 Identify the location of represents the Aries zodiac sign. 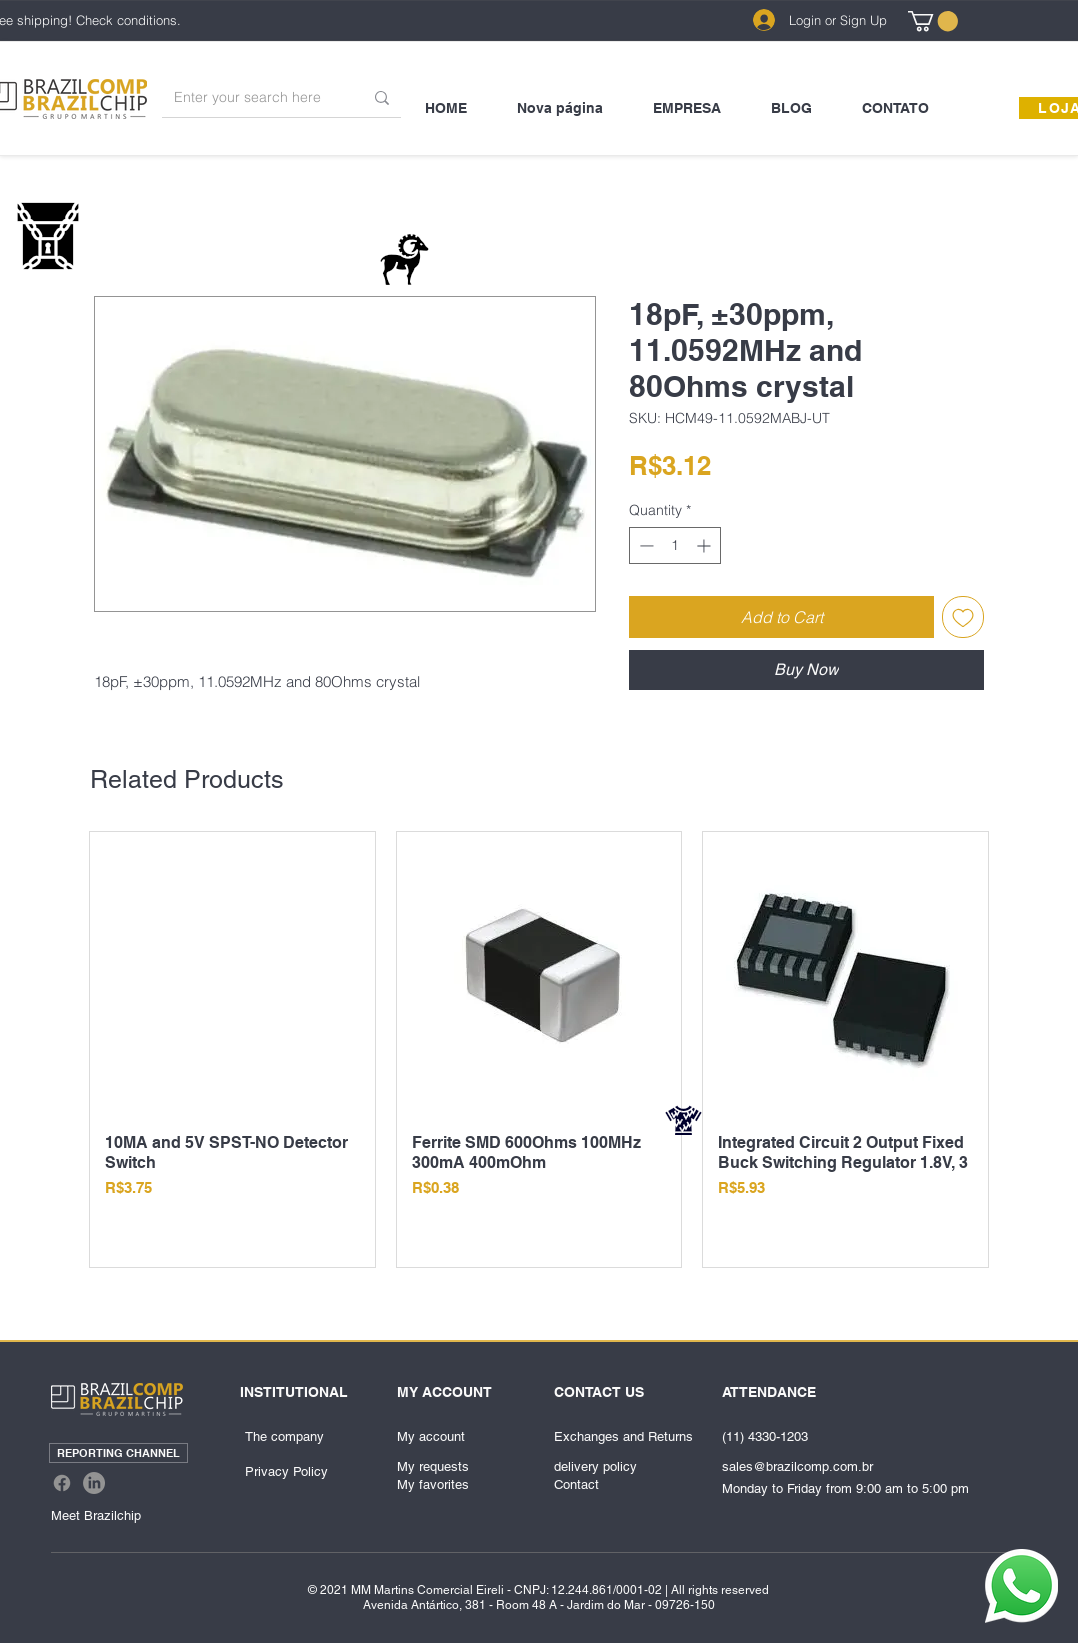
(404, 259).